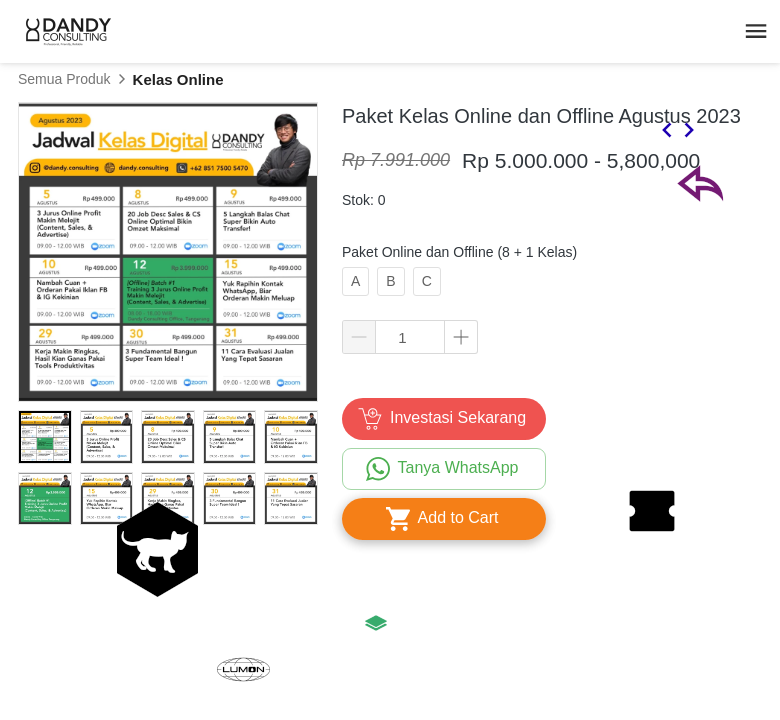  Describe the element at coordinates (678, 130) in the screenshot. I see `view or edit source code` at that location.